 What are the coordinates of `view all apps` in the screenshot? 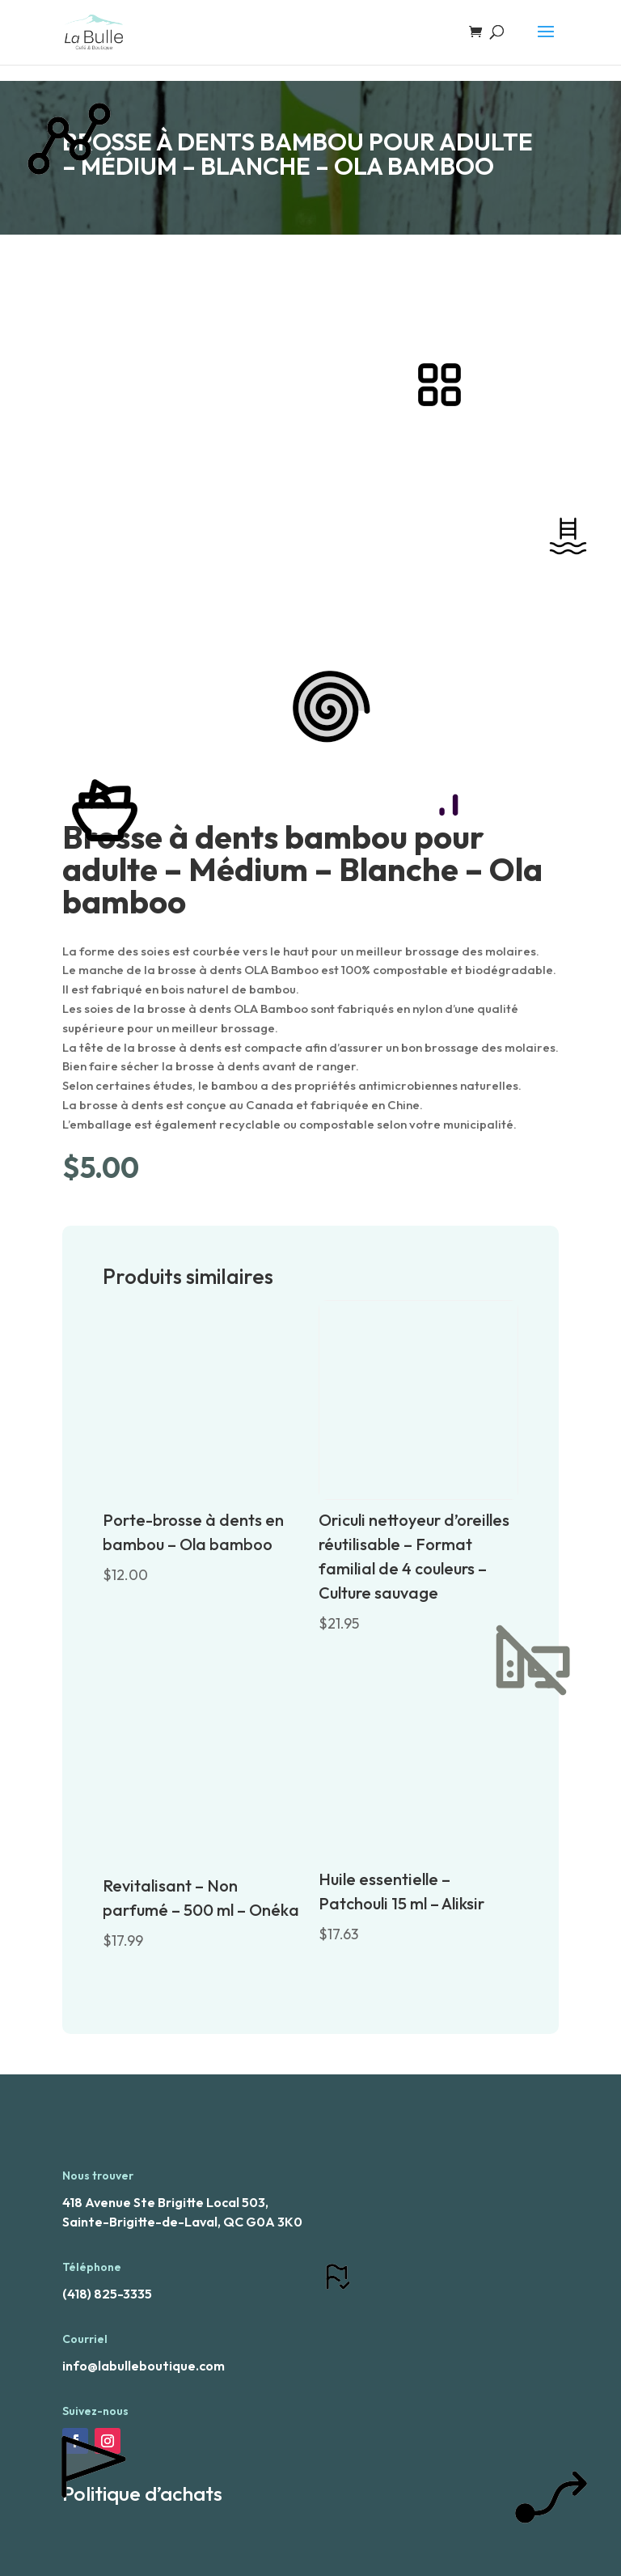 It's located at (439, 384).